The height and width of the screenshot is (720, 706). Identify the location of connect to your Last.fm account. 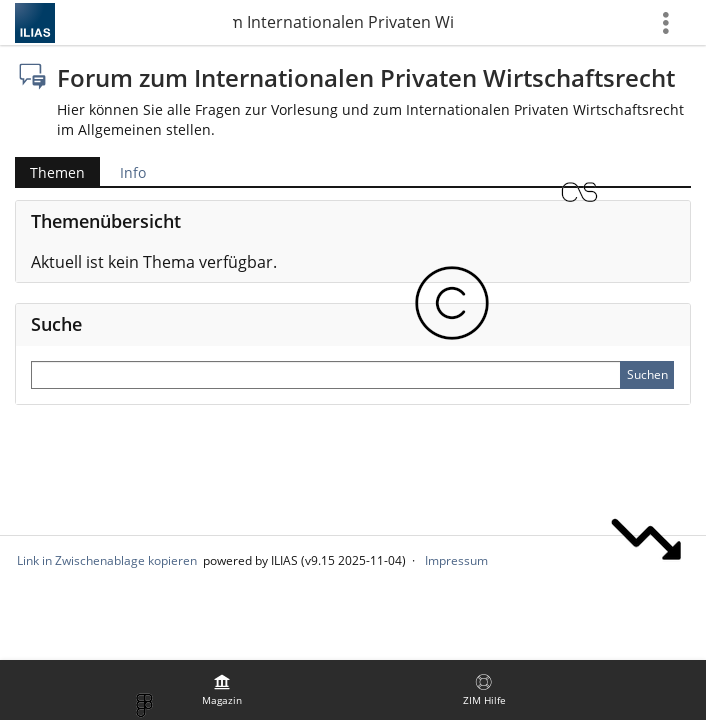
(579, 191).